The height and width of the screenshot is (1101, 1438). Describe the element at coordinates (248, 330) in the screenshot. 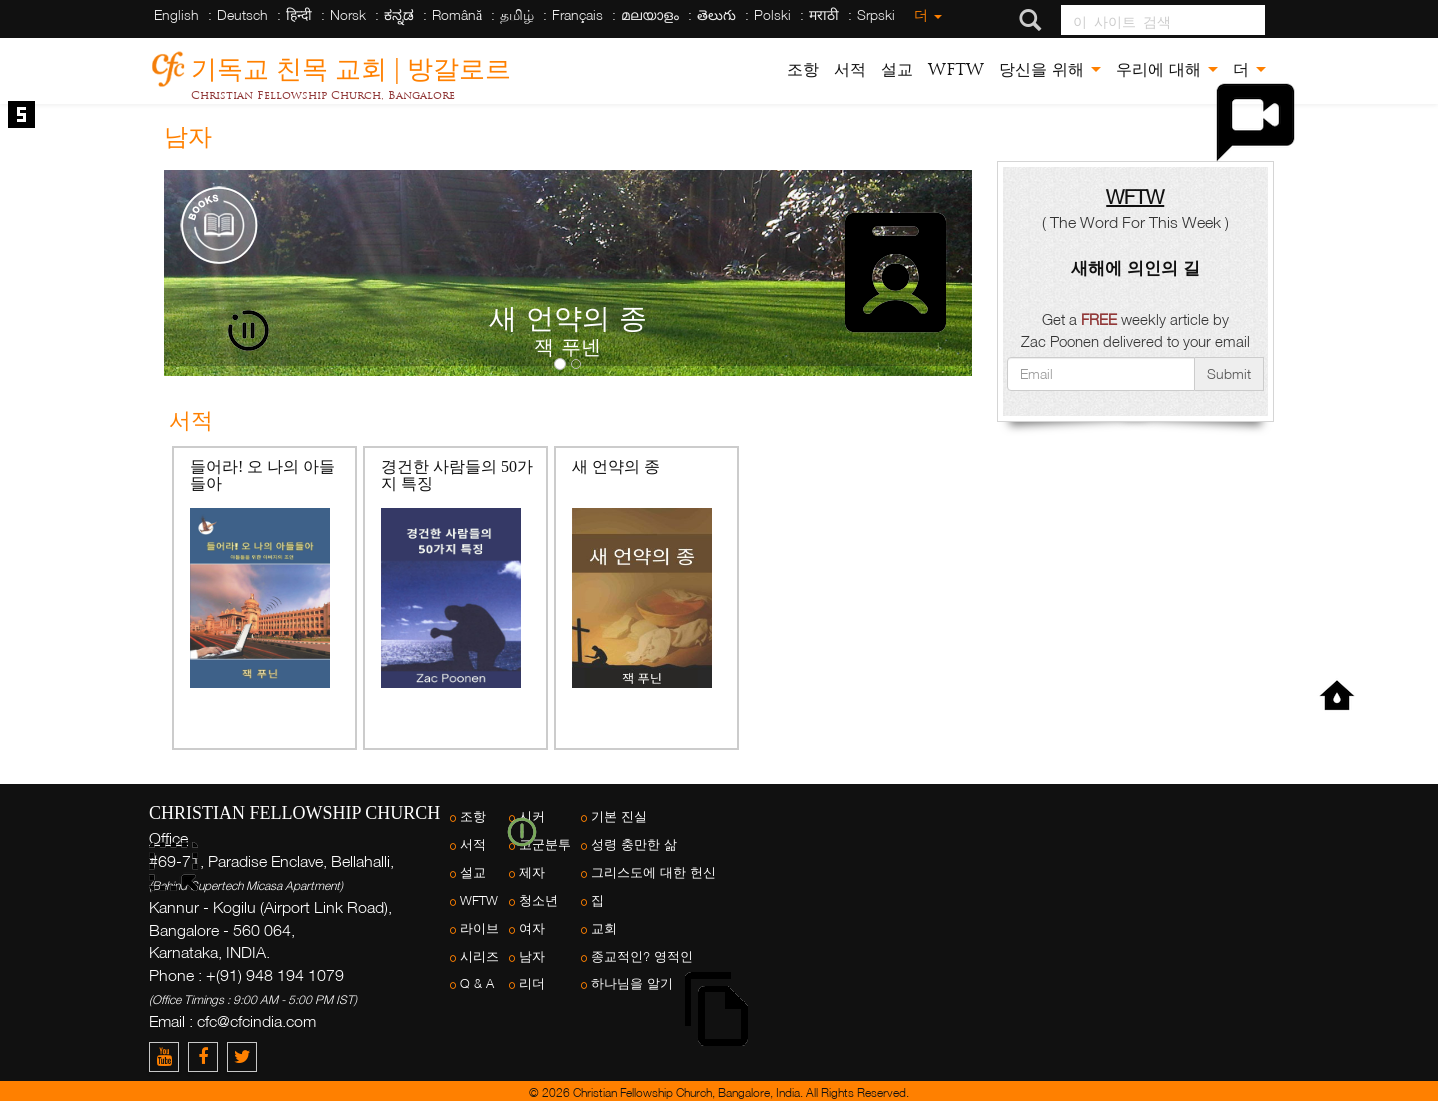

I see `motion photo playback is paused` at that location.